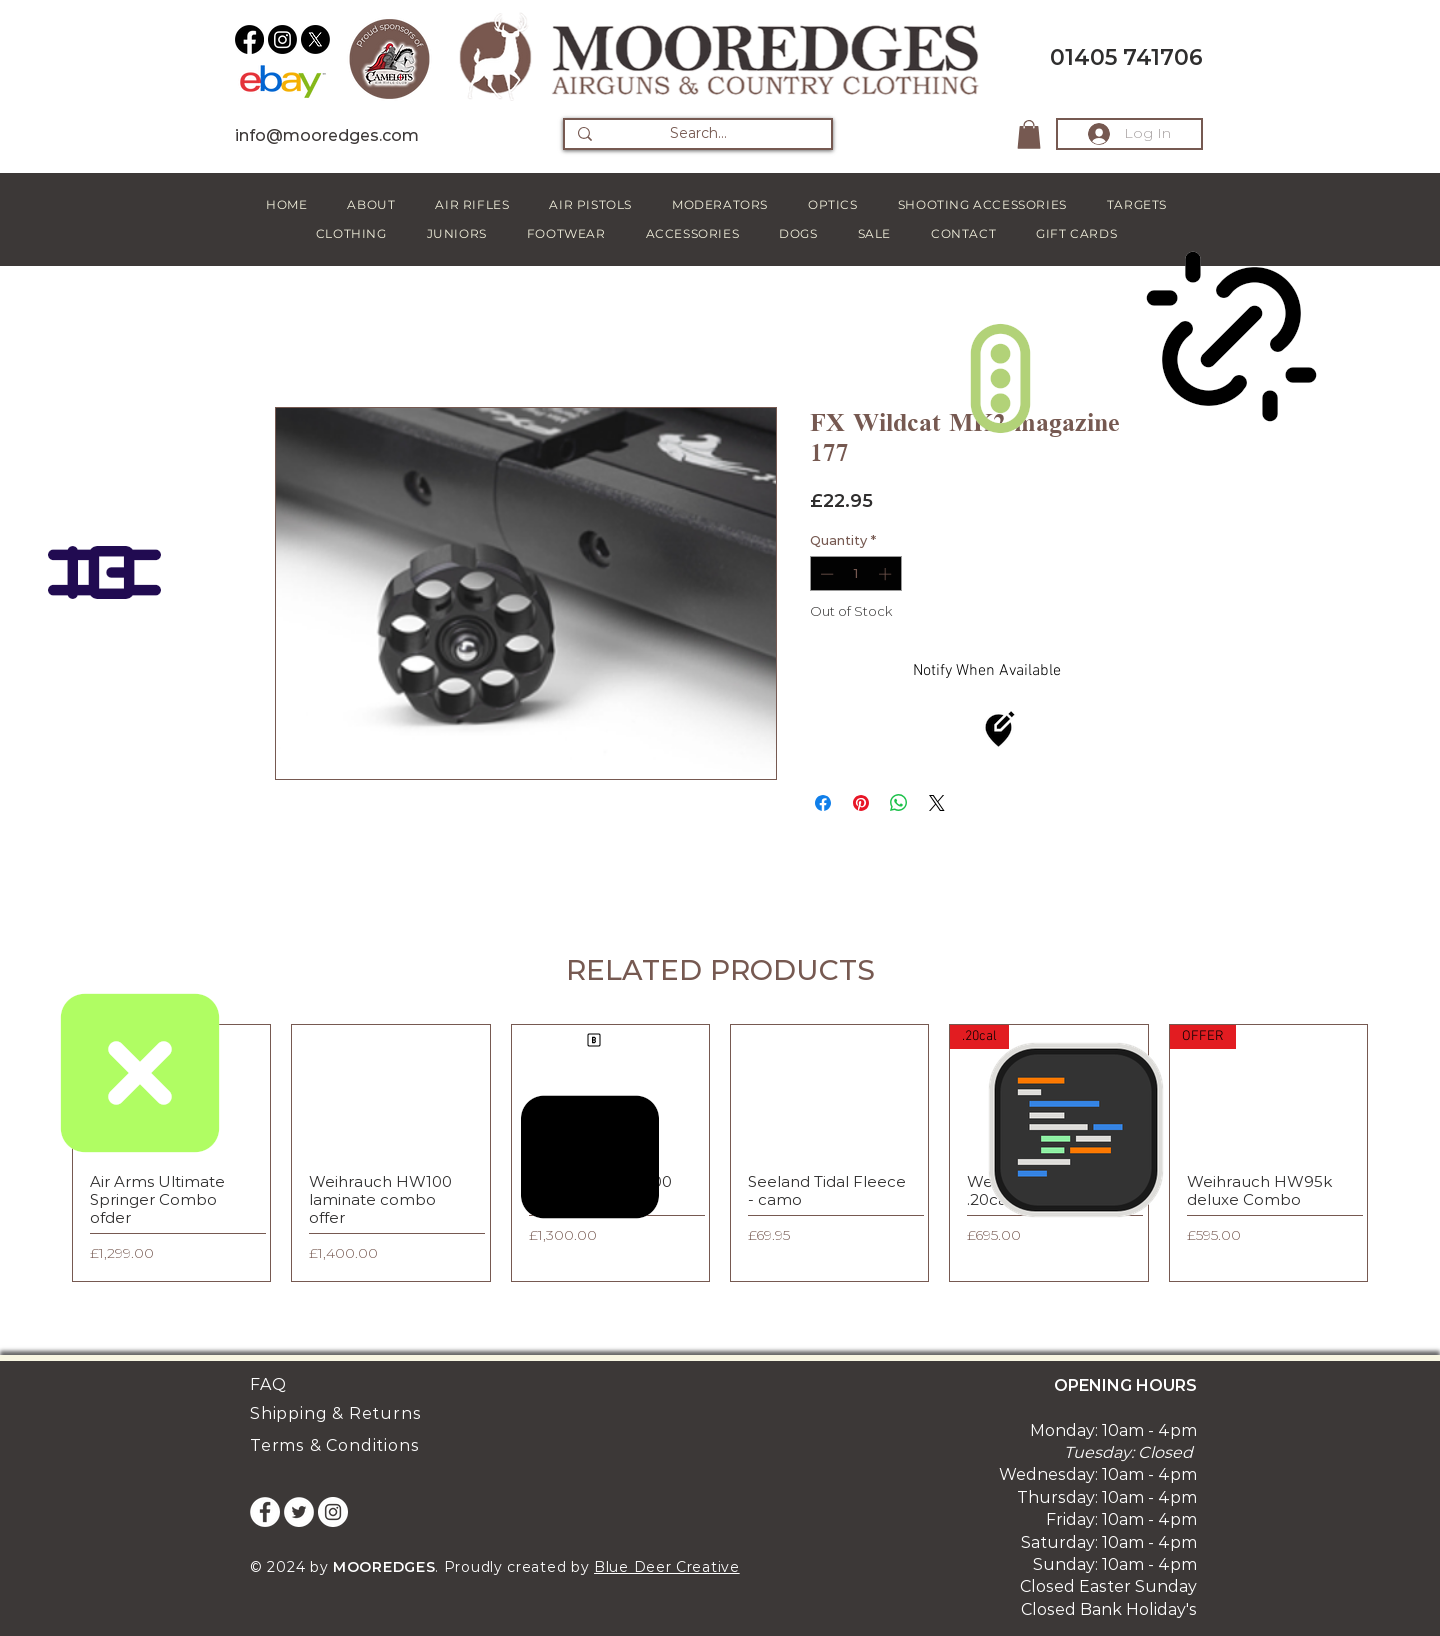  Describe the element at coordinates (140, 1073) in the screenshot. I see `close or dismiss a dialog` at that location.